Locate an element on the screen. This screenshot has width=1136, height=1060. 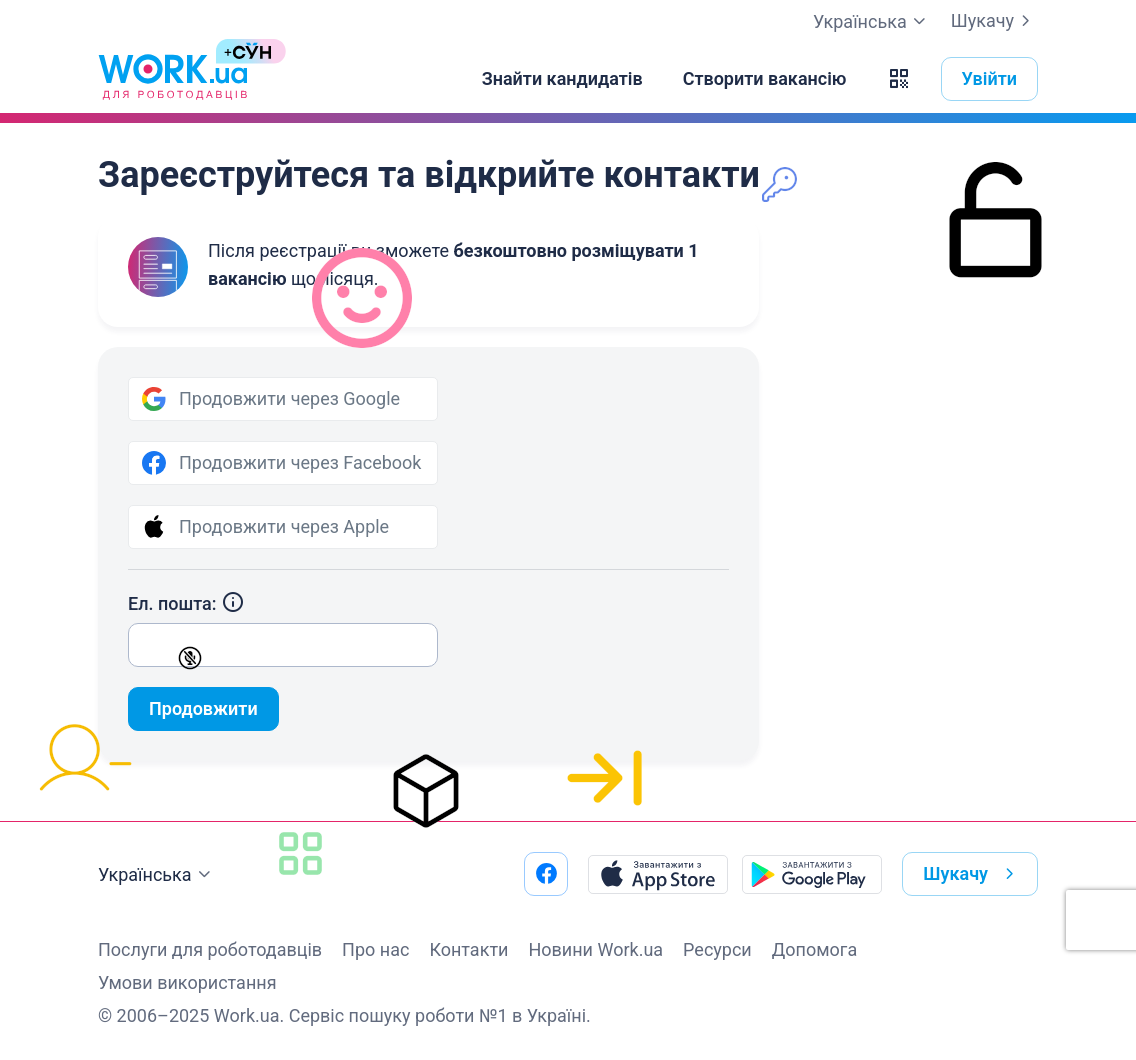
access account security settings is located at coordinates (779, 184).